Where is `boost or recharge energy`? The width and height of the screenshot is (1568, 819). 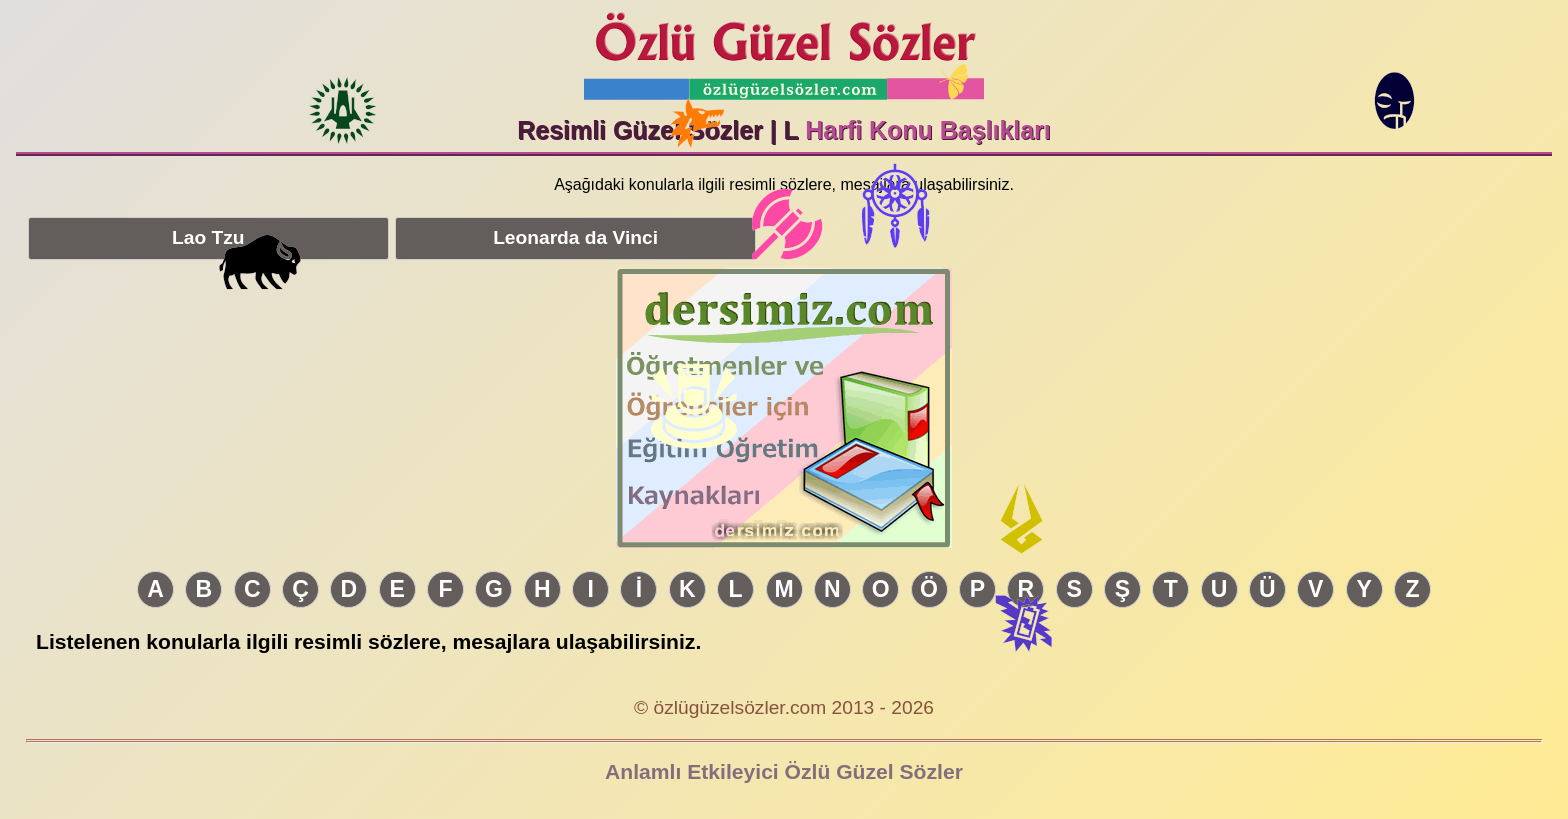 boost or recharge energy is located at coordinates (1023, 623).